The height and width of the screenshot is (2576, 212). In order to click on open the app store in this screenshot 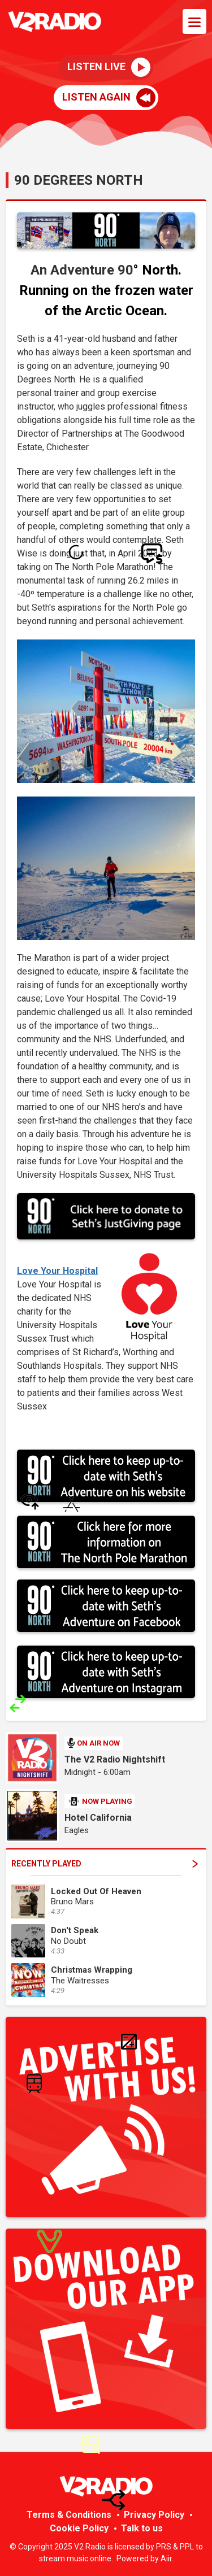, I will do `click(71, 1505)`.